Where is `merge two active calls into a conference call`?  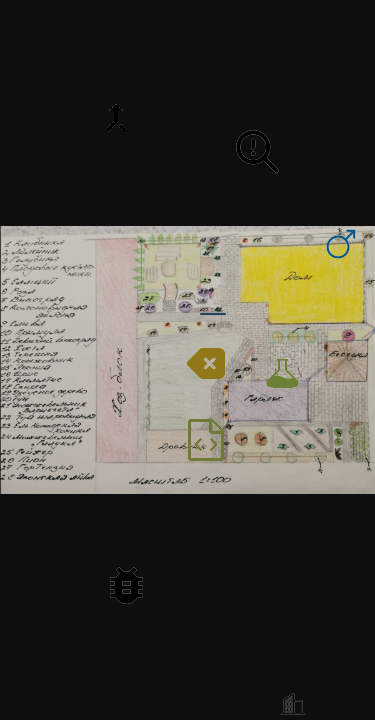 merge two active calls into a conference call is located at coordinates (116, 118).